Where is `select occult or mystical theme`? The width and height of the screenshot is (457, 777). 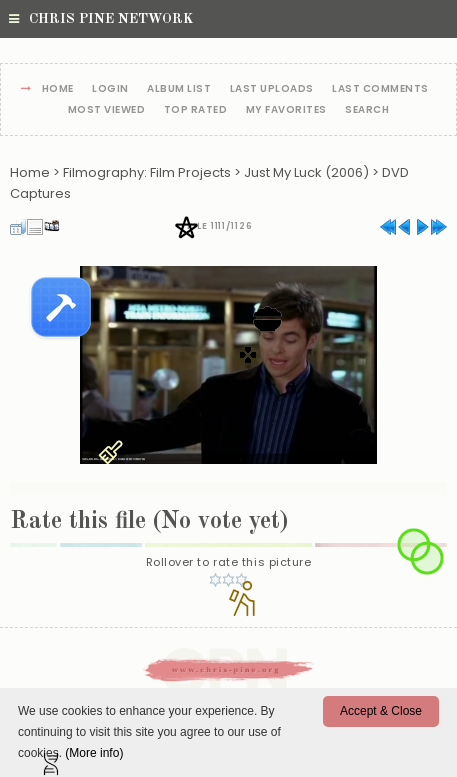
select occult or mystical theme is located at coordinates (186, 228).